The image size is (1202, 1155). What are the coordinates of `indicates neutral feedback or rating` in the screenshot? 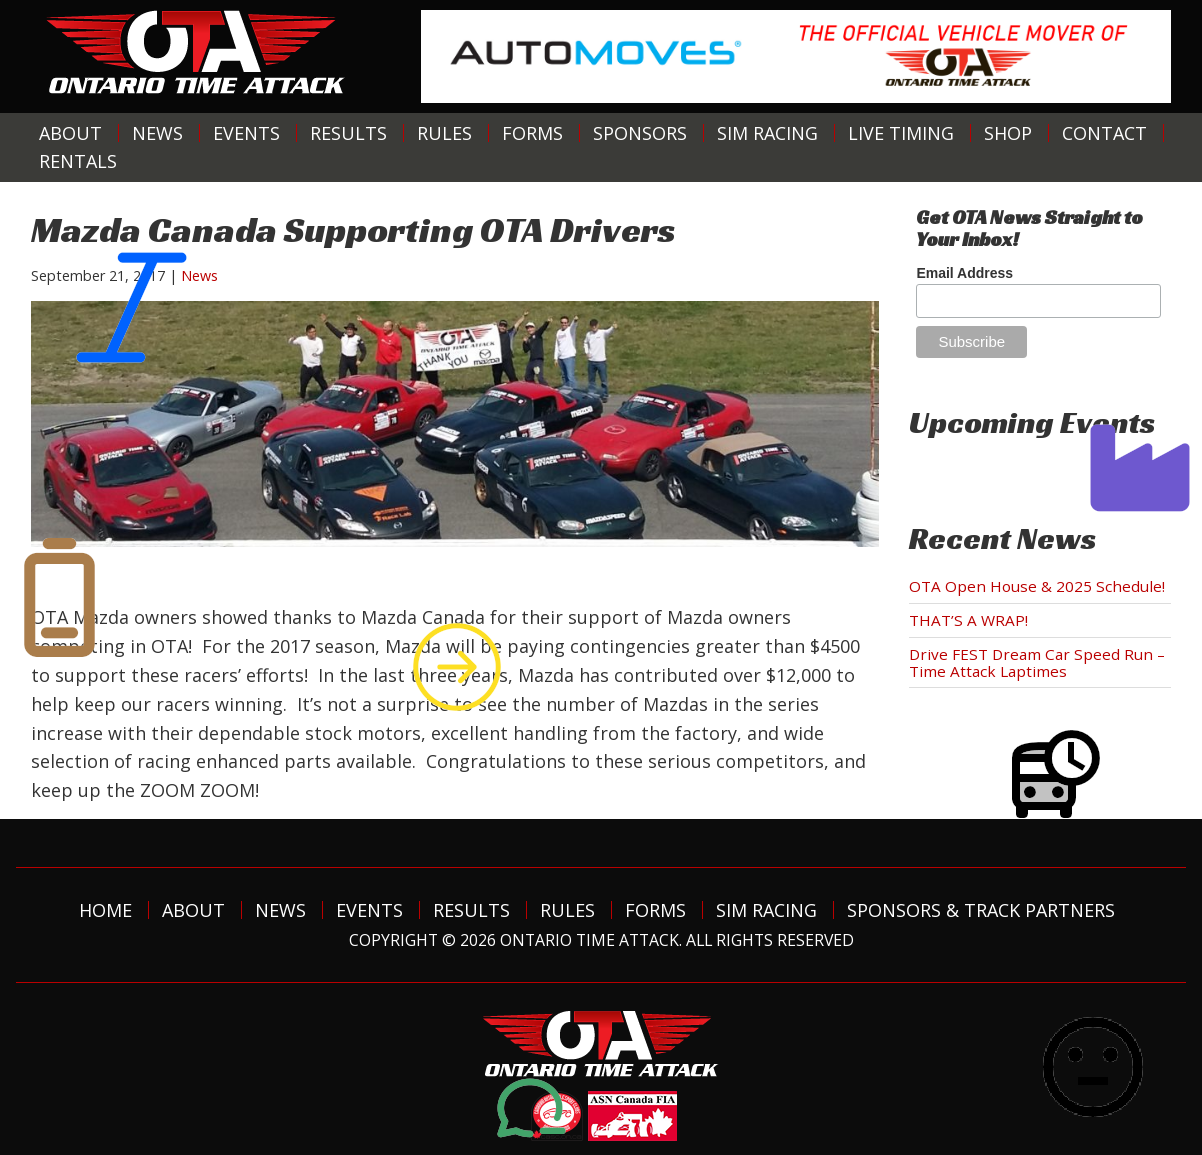 It's located at (1093, 1067).